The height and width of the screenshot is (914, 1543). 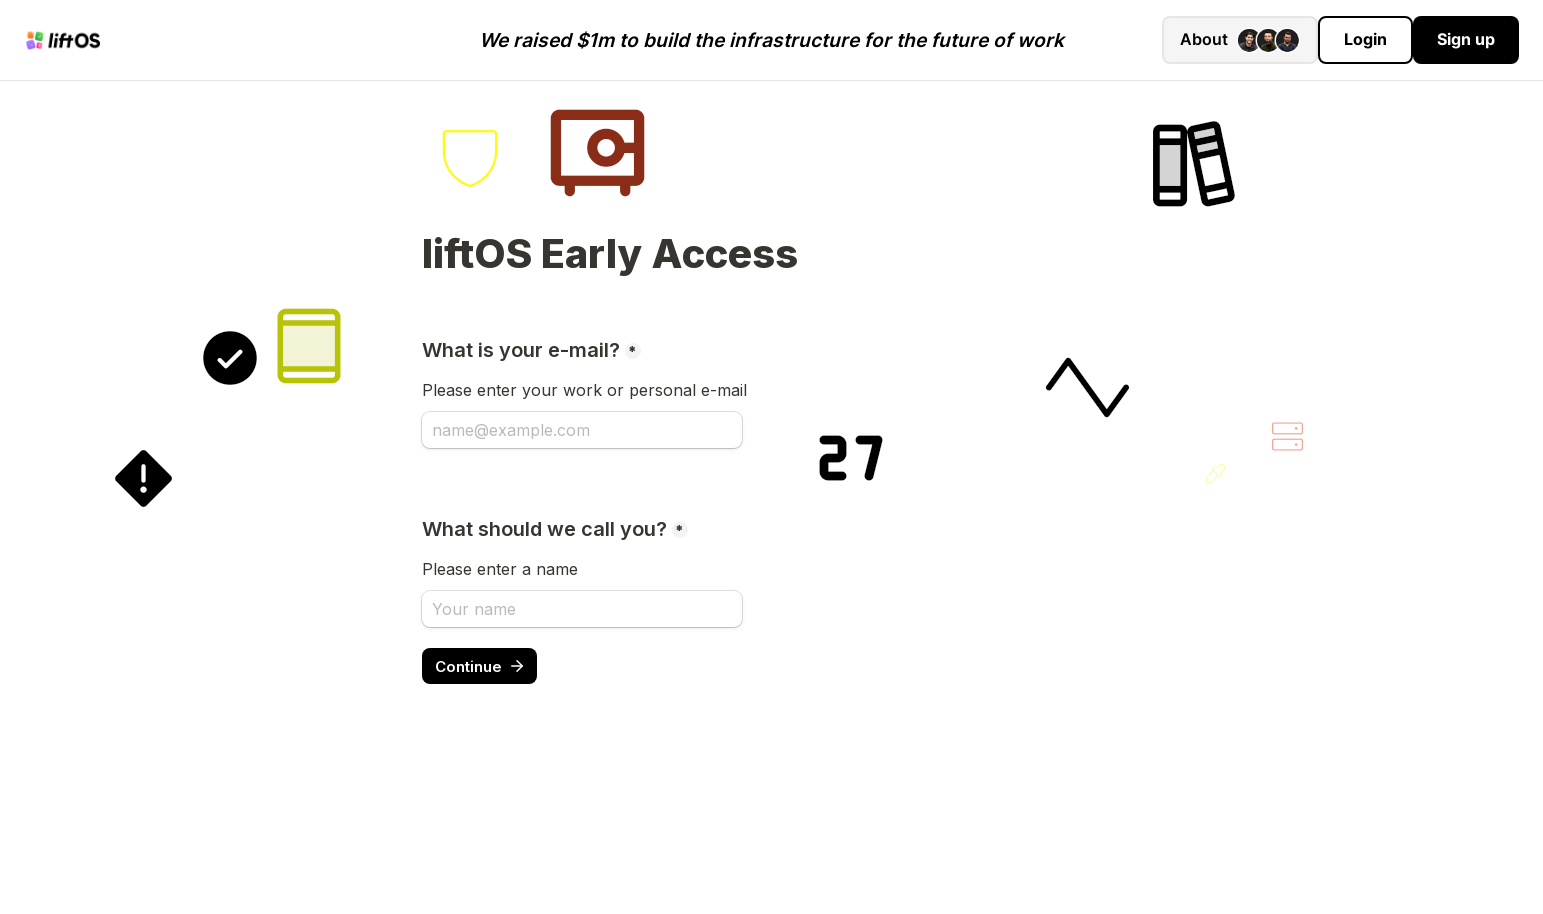 I want to click on access your library or book collection, so click(x=1190, y=165).